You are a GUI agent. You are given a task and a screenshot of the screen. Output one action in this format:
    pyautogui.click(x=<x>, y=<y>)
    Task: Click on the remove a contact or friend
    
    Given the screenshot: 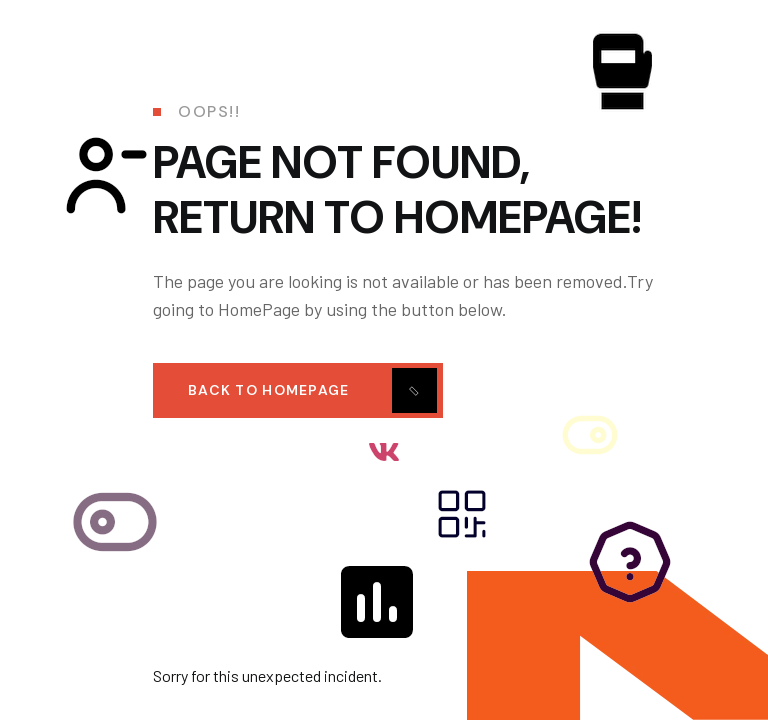 What is the action you would take?
    pyautogui.click(x=104, y=175)
    